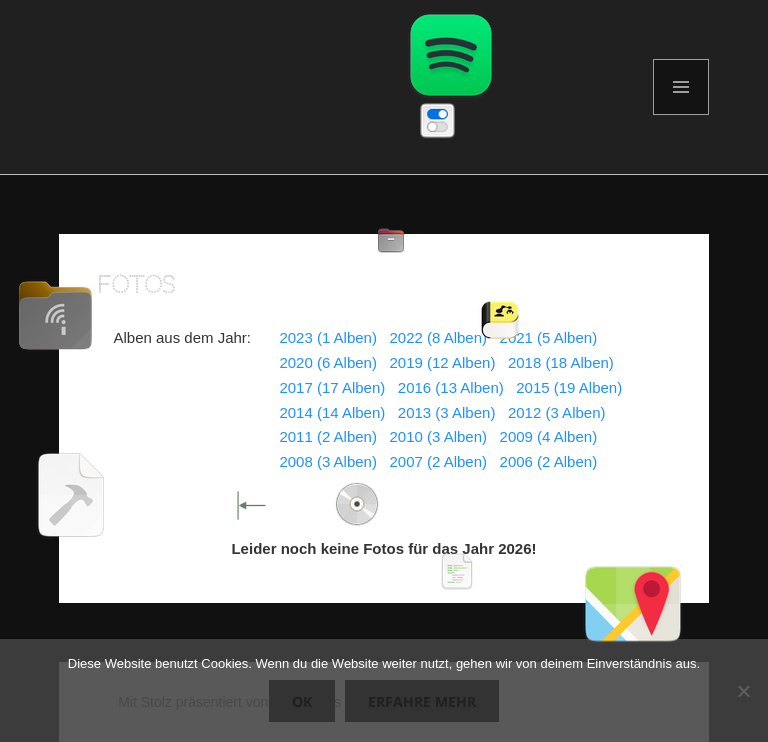  I want to click on open the nautilus file manager, so click(391, 240).